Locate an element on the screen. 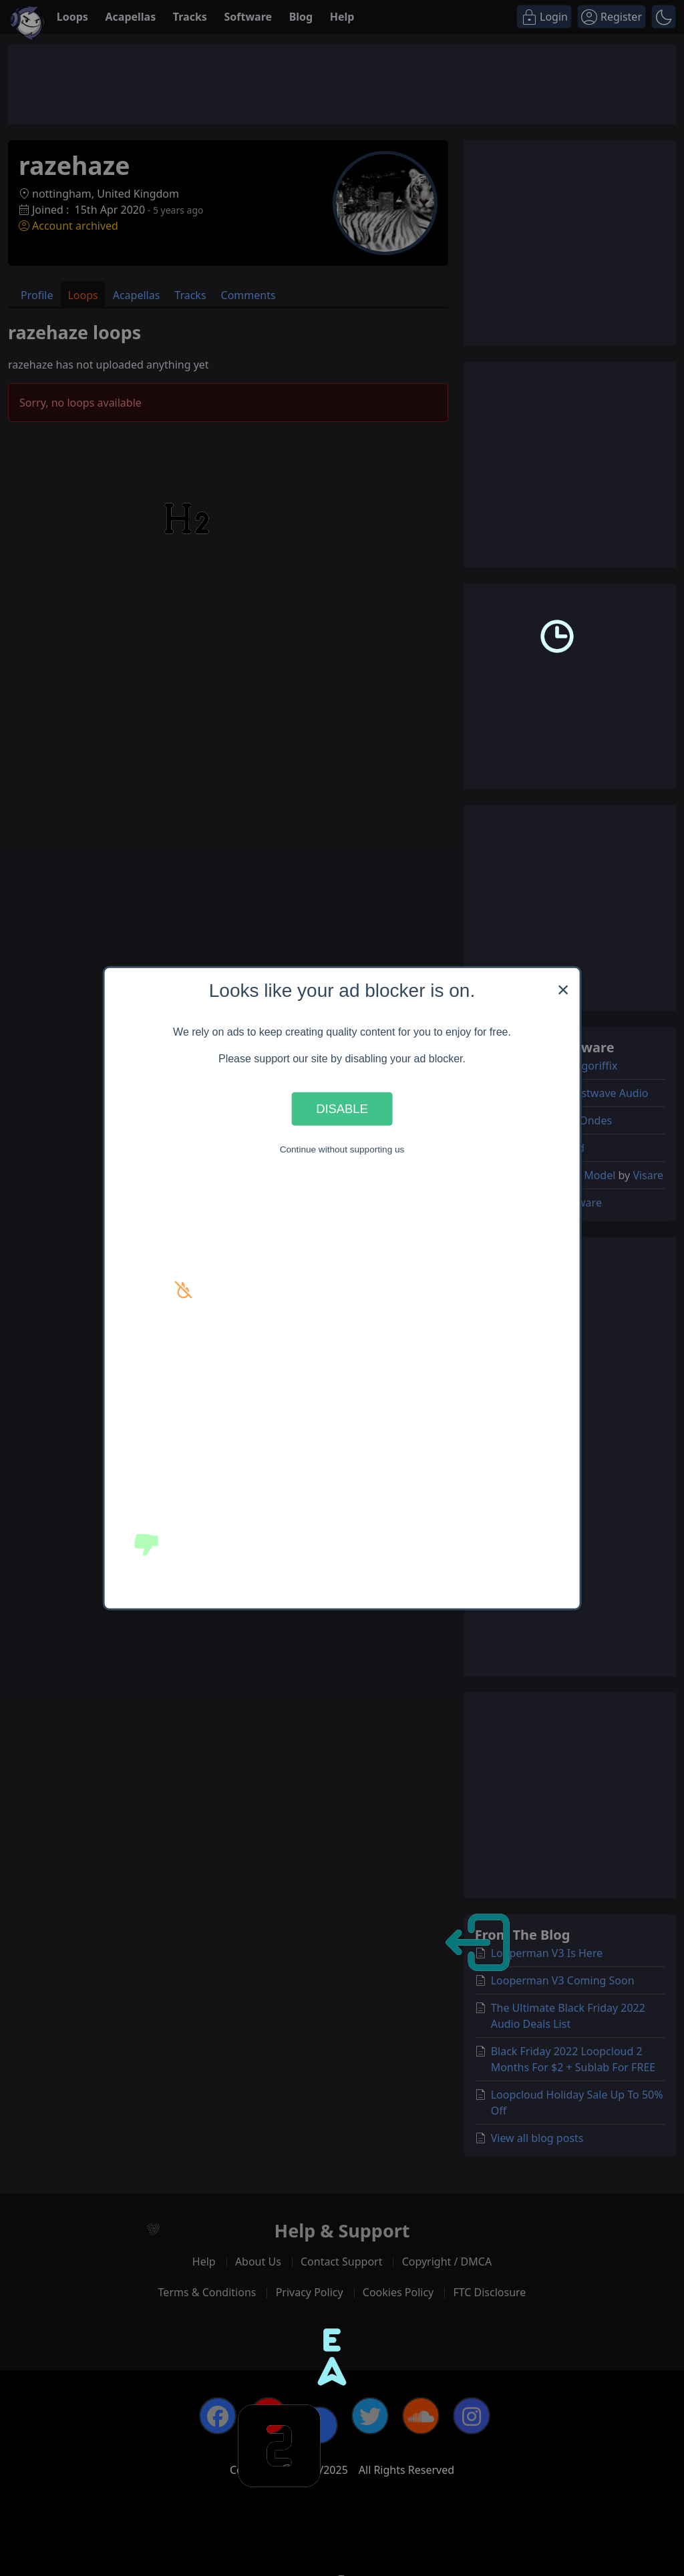 The image size is (684, 2576). view time or clock settings is located at coordinates (557, 636).